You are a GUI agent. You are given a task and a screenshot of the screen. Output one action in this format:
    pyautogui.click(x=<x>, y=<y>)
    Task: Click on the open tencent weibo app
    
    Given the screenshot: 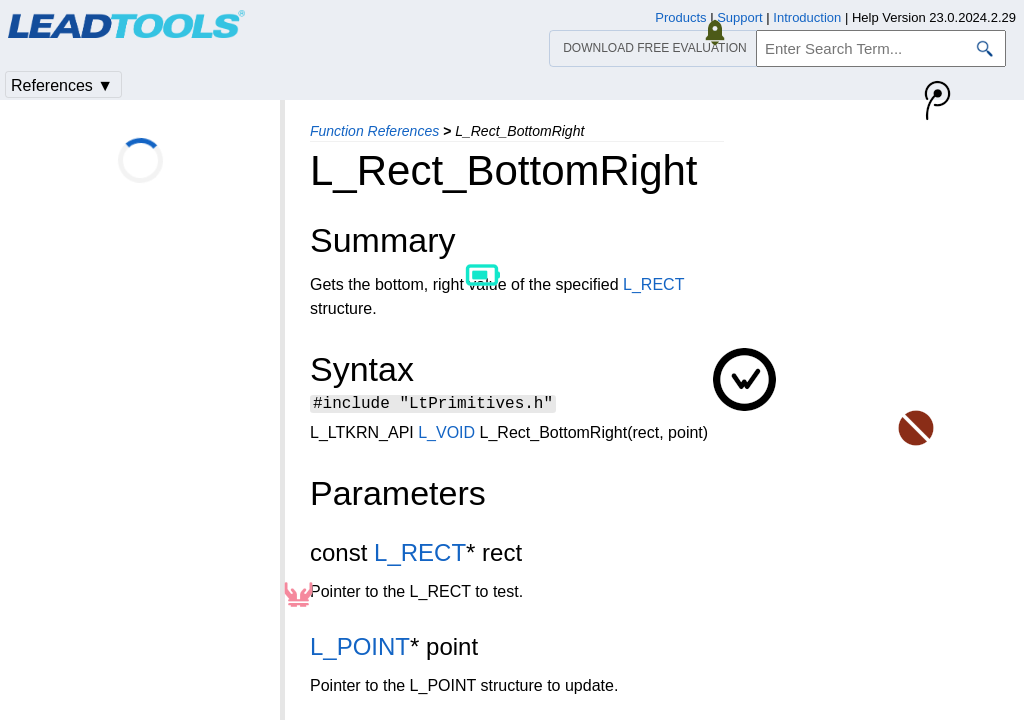 What is the action you would take?
    pyautogui.click(x=937, y=100)
    